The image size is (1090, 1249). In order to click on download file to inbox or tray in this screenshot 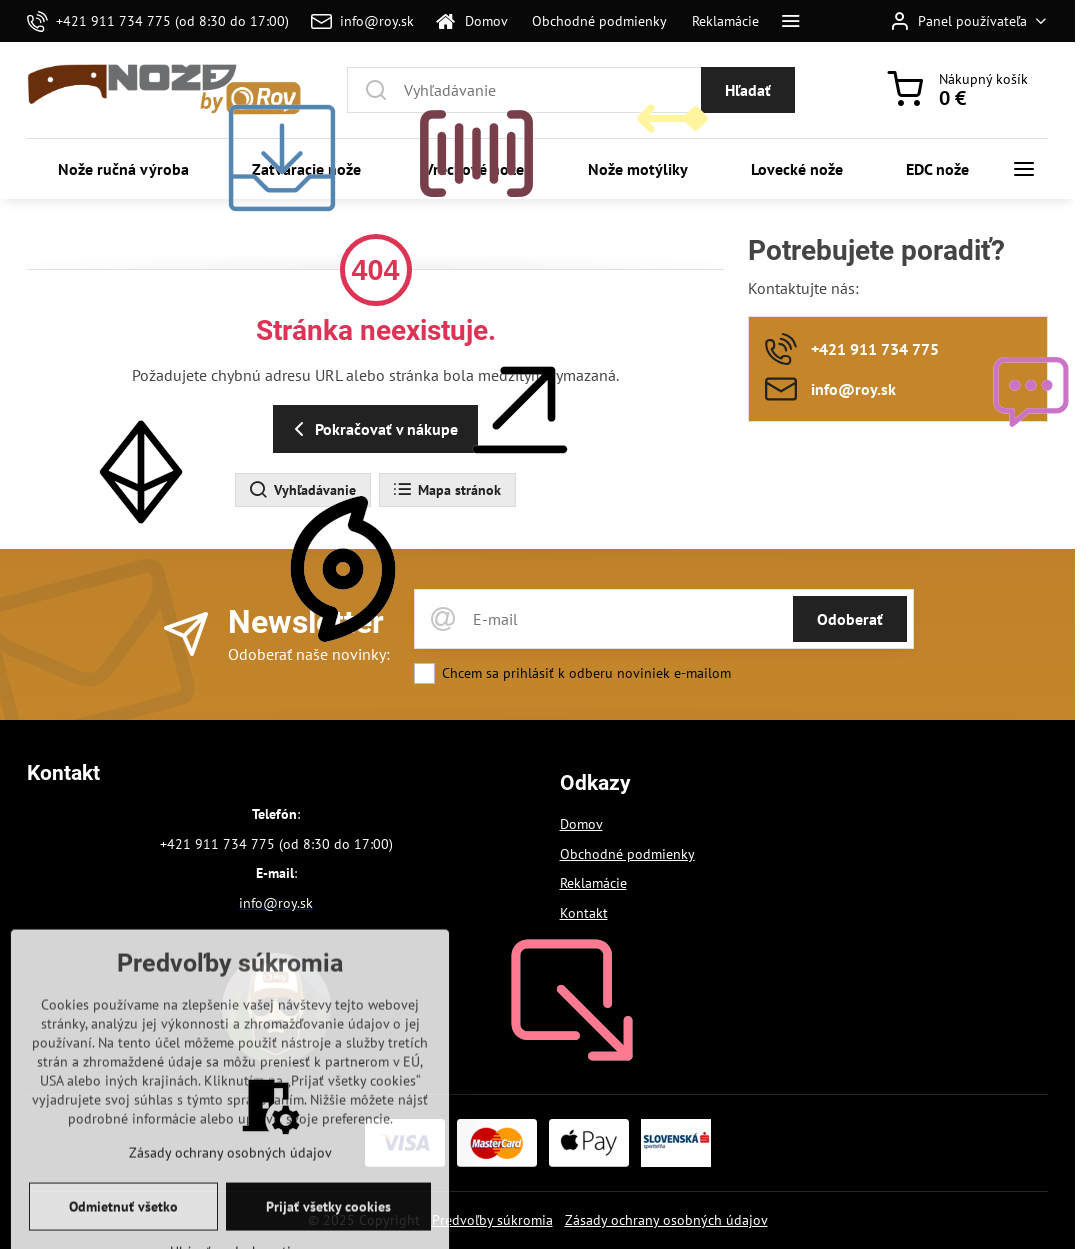, I will do `click(282, 158)`.